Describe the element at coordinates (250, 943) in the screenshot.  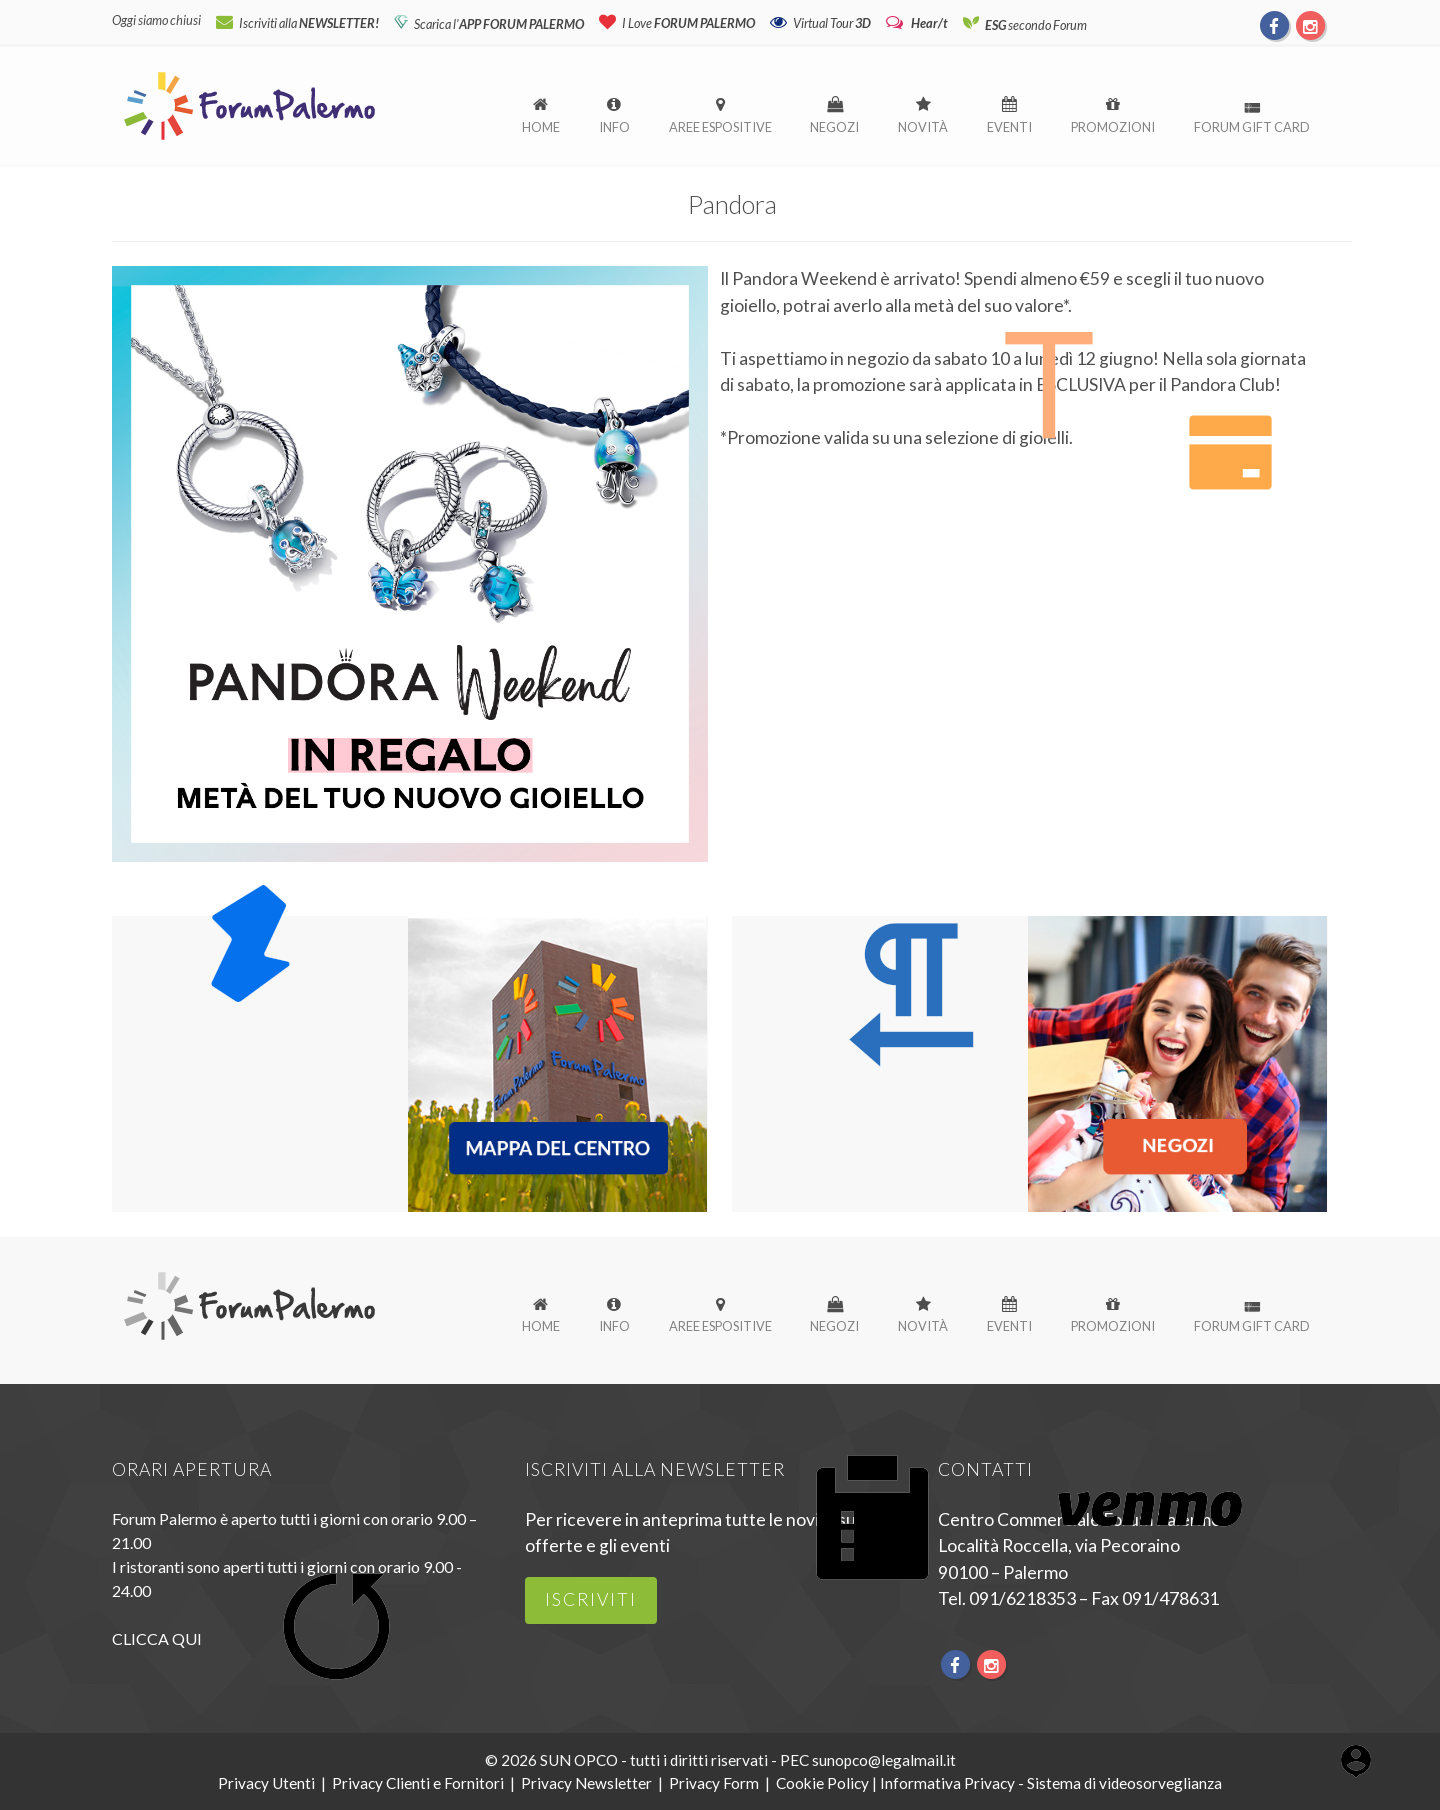
I see `open the Zilch app` at that location.